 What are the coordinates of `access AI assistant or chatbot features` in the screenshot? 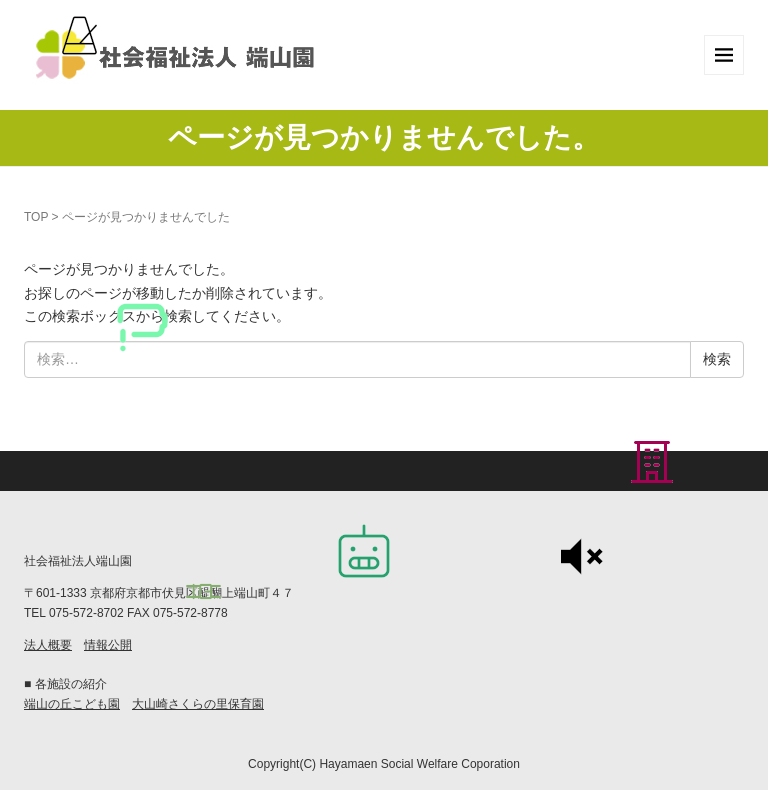 It's located at (364, 554).